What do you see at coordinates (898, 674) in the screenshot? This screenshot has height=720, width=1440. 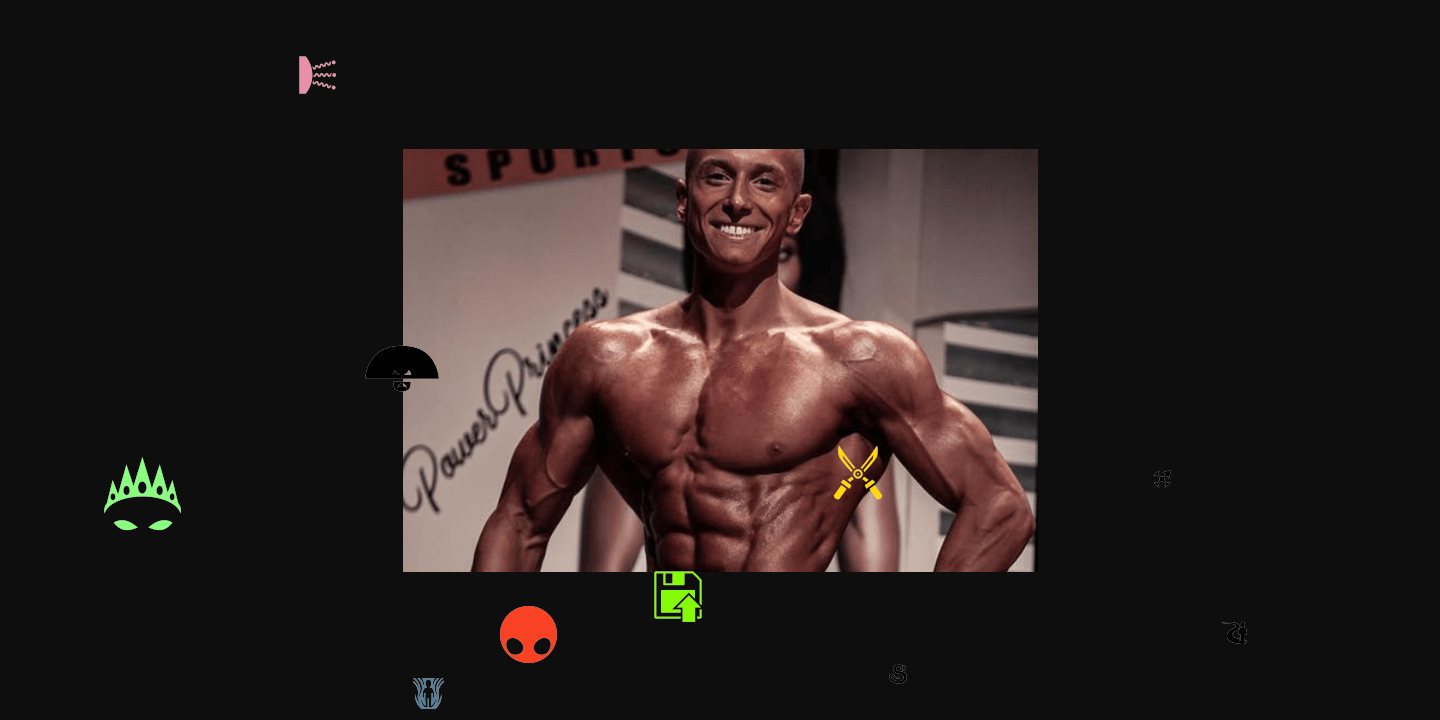 I see `play snake game` at bounding box center [898, 674].